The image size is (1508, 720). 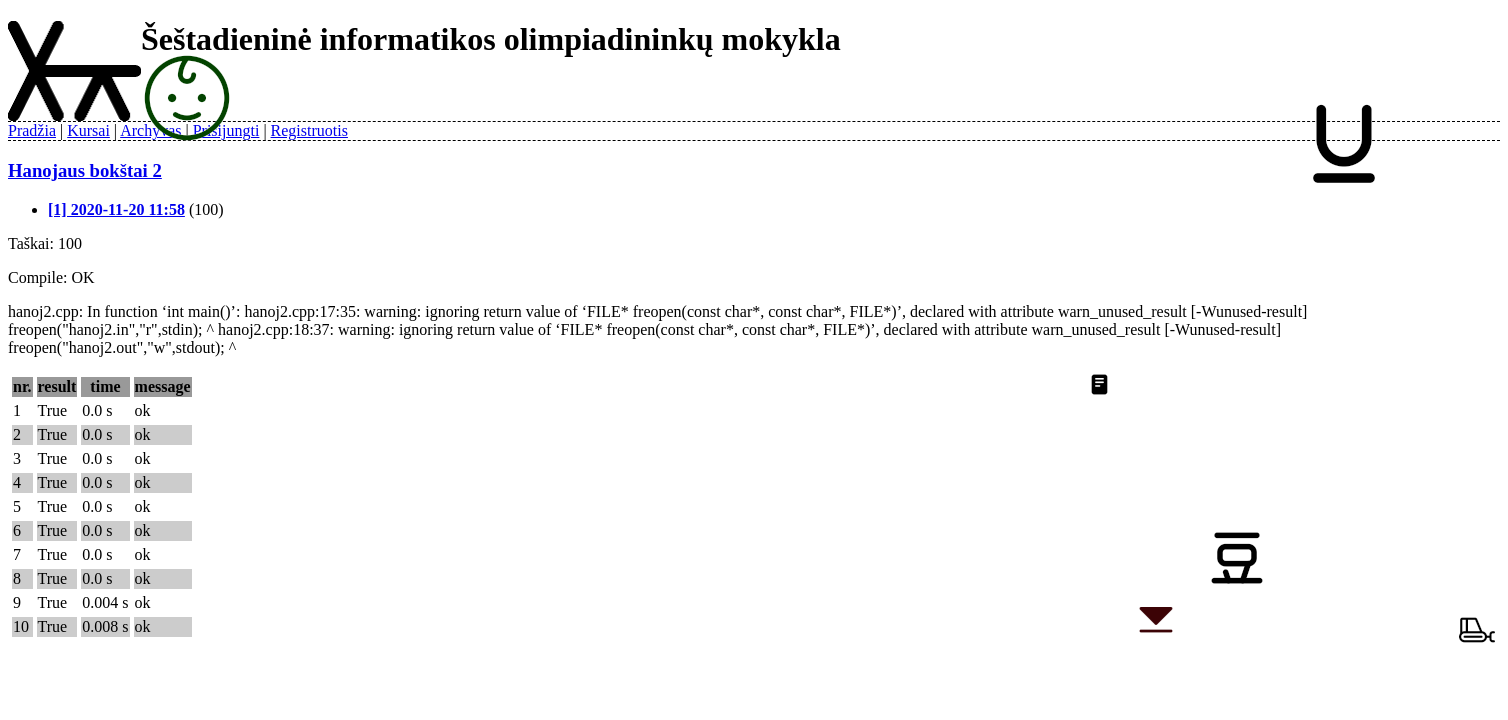 I want to click on scroll to bottom of page or content, so click(x=1156, y=619).